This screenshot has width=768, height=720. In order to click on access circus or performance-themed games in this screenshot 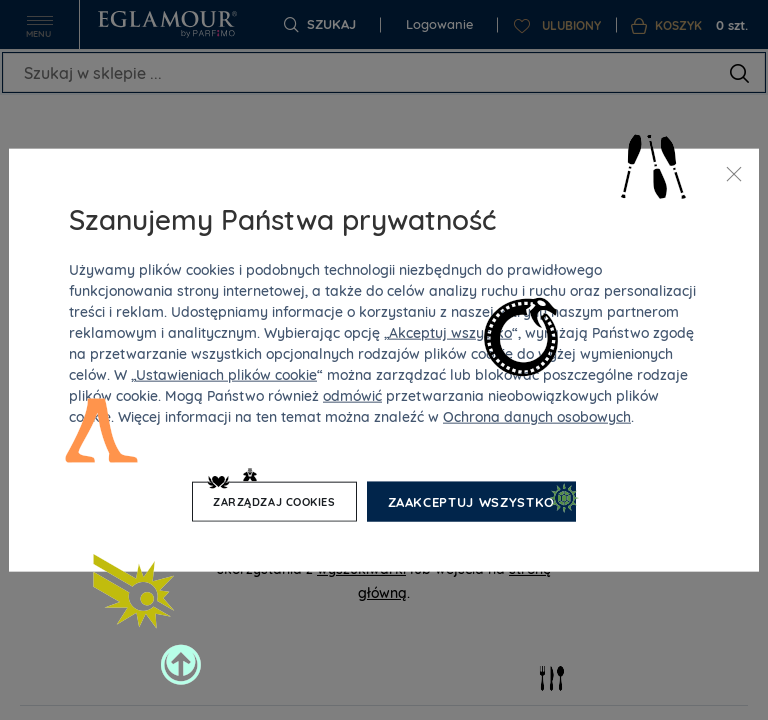, I will do `click(653, 166)`.